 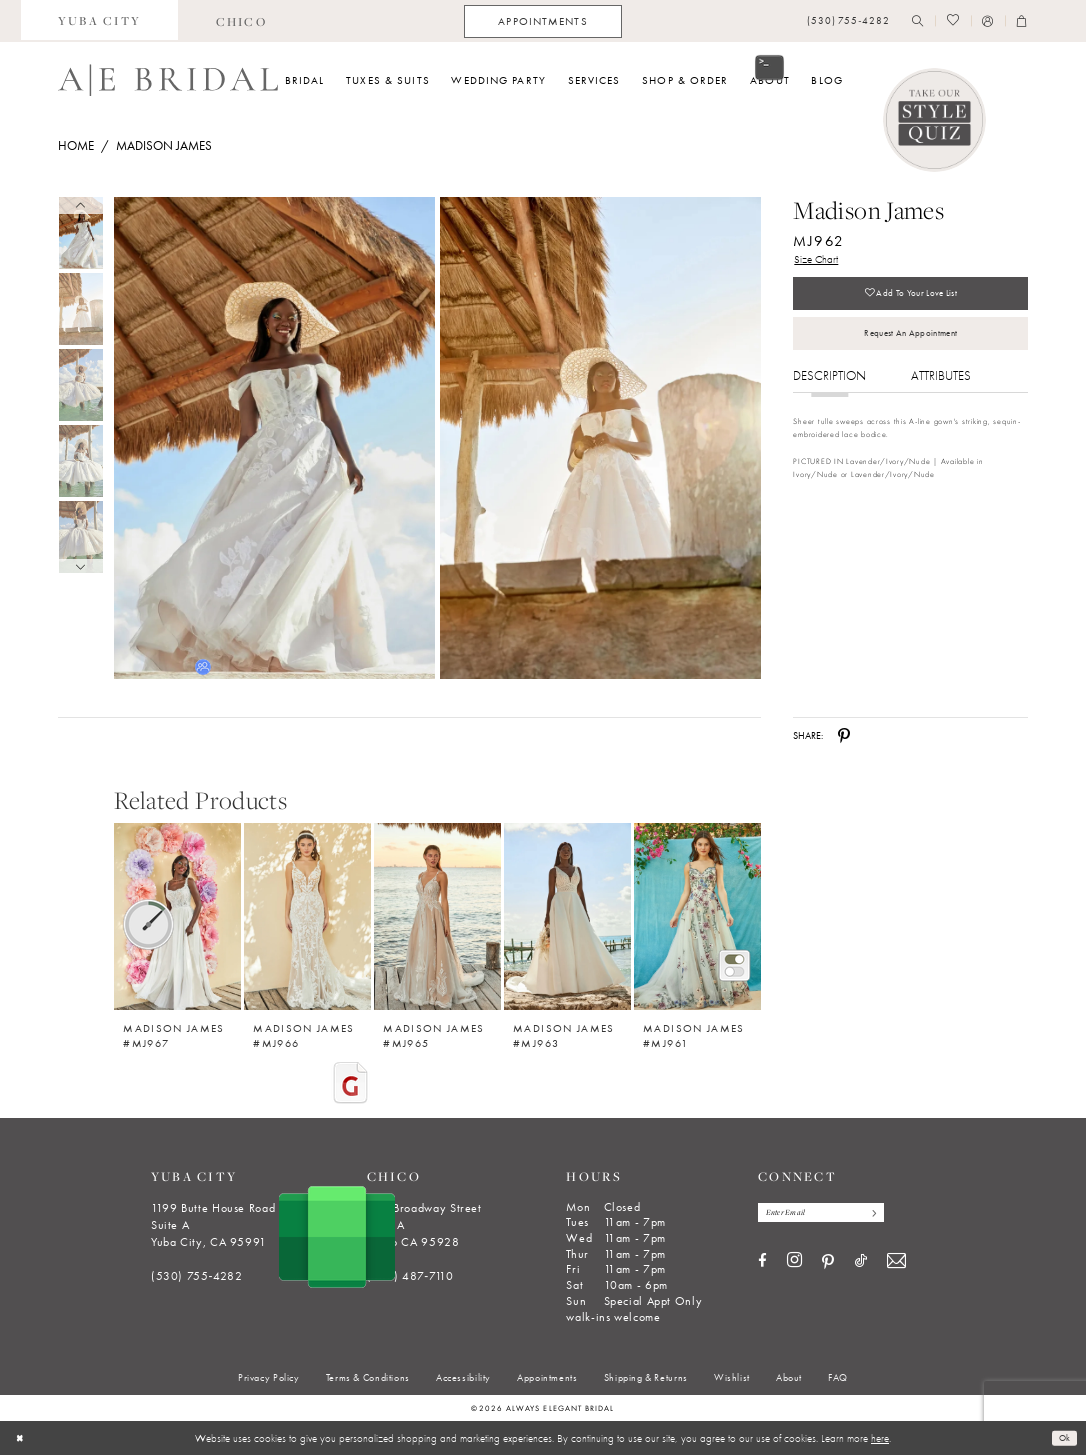 I want to click on access user accounts and settings, so click(x=203, y=667).